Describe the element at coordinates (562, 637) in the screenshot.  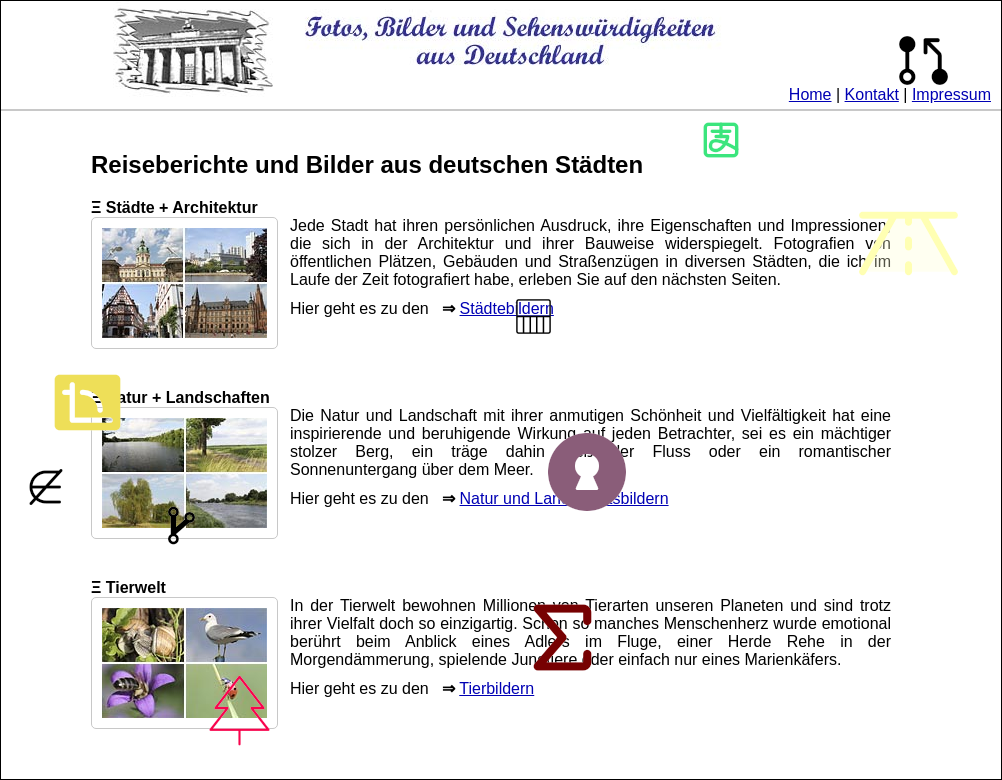
I see `calculate the sum of selected values` at that location.